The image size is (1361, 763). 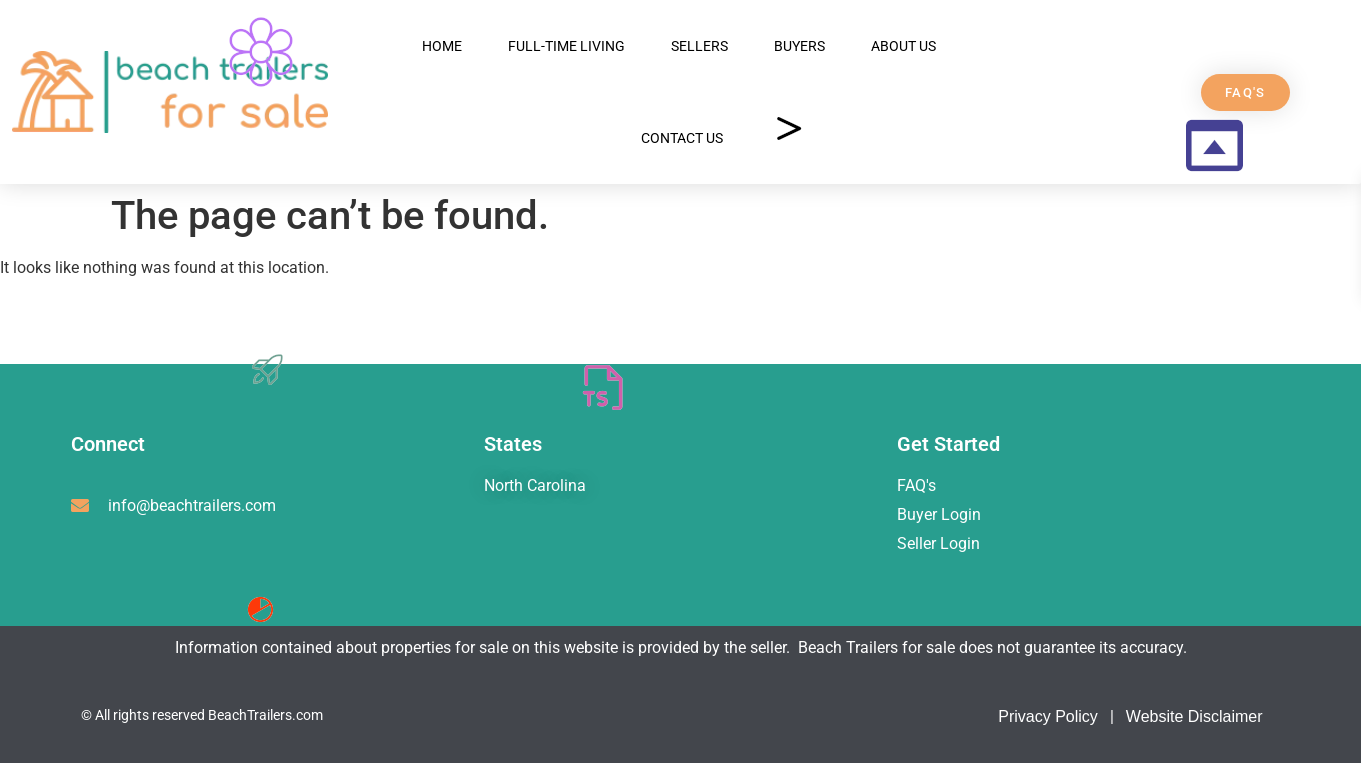 What do you see at coordinates (1214, 145) in the screenshot?
I see `maximize or expand the current window` at bounding box center [1214, 145].